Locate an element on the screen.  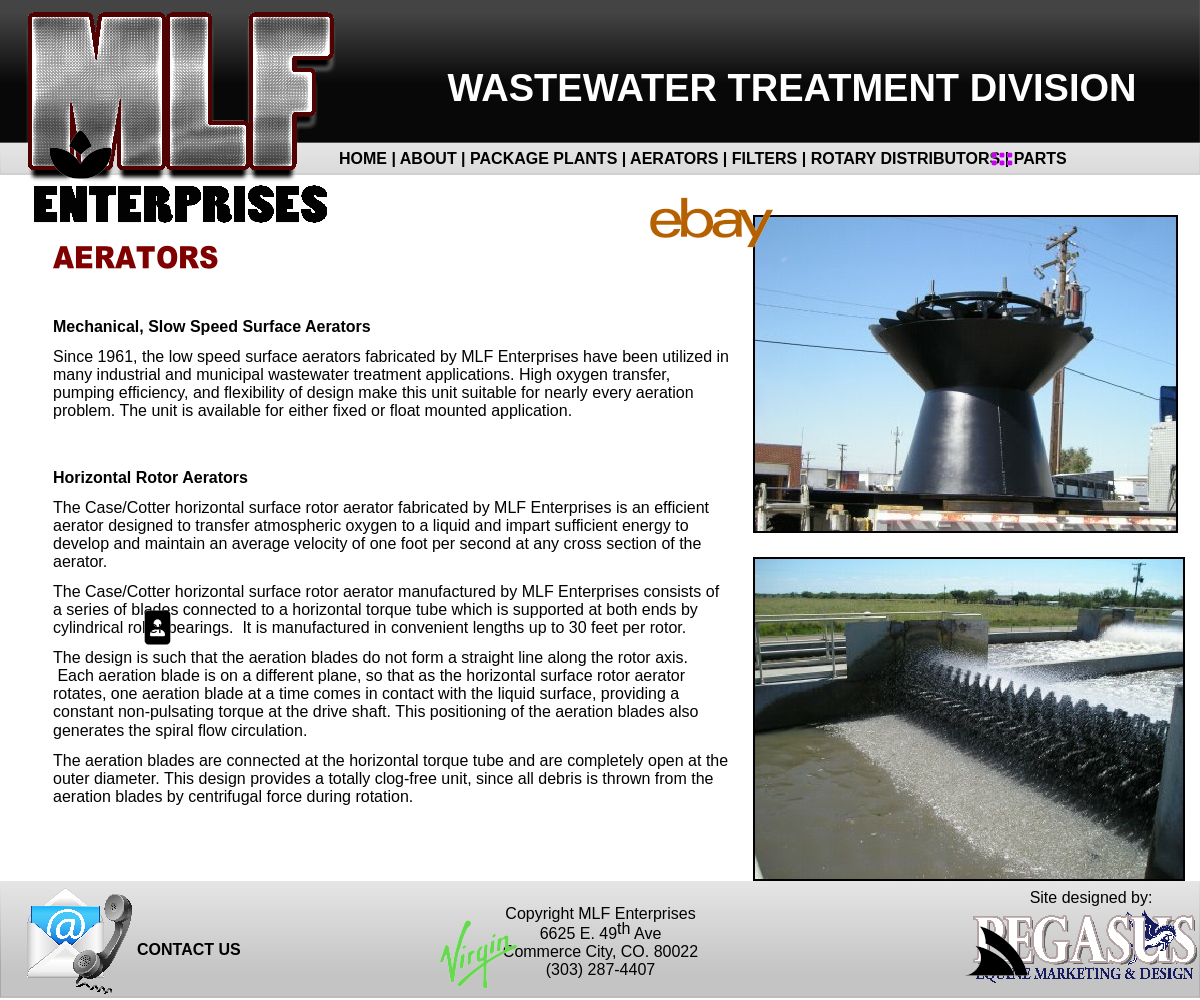
drag to reorder or rearrange items is located at coordinates (1002, 159).